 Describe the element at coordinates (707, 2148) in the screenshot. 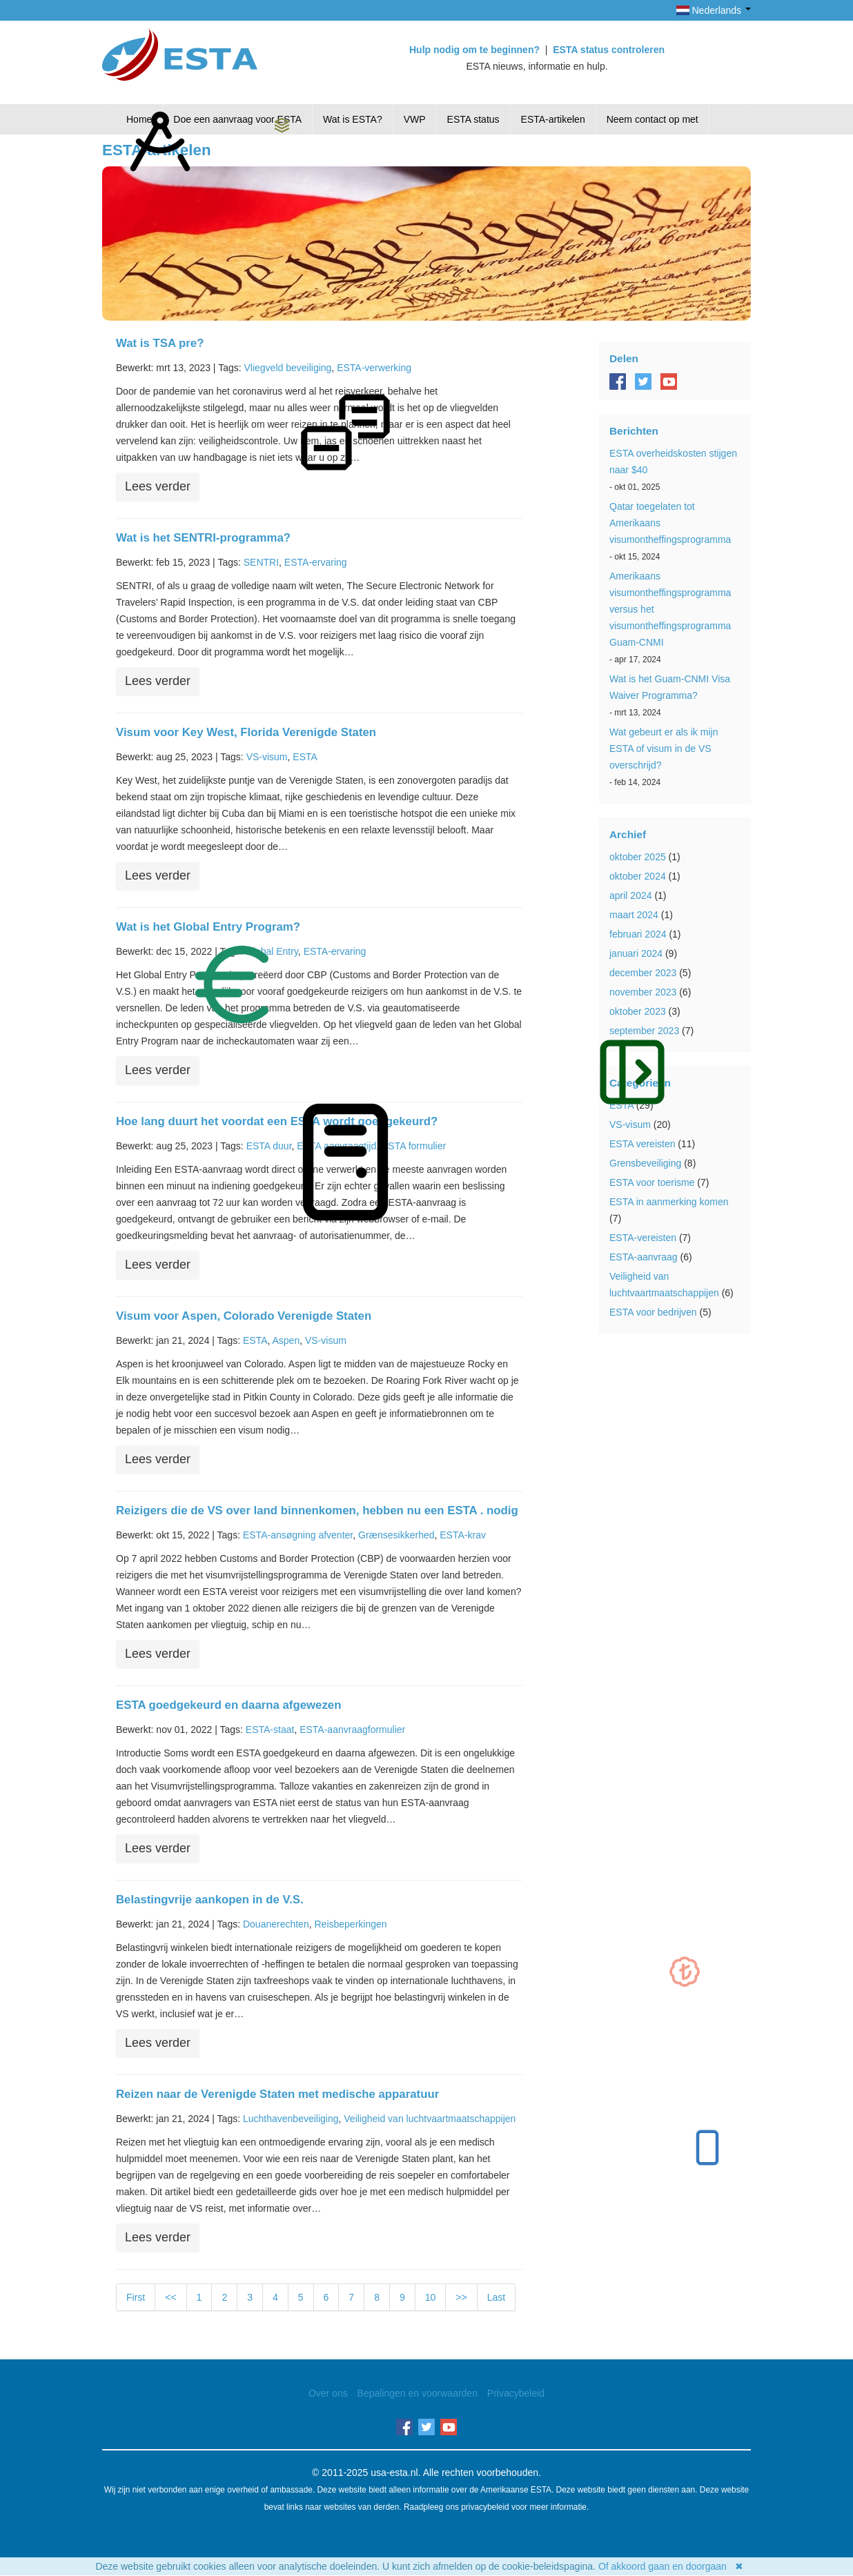

I see `represents a mobile device or smartphone` at that location.